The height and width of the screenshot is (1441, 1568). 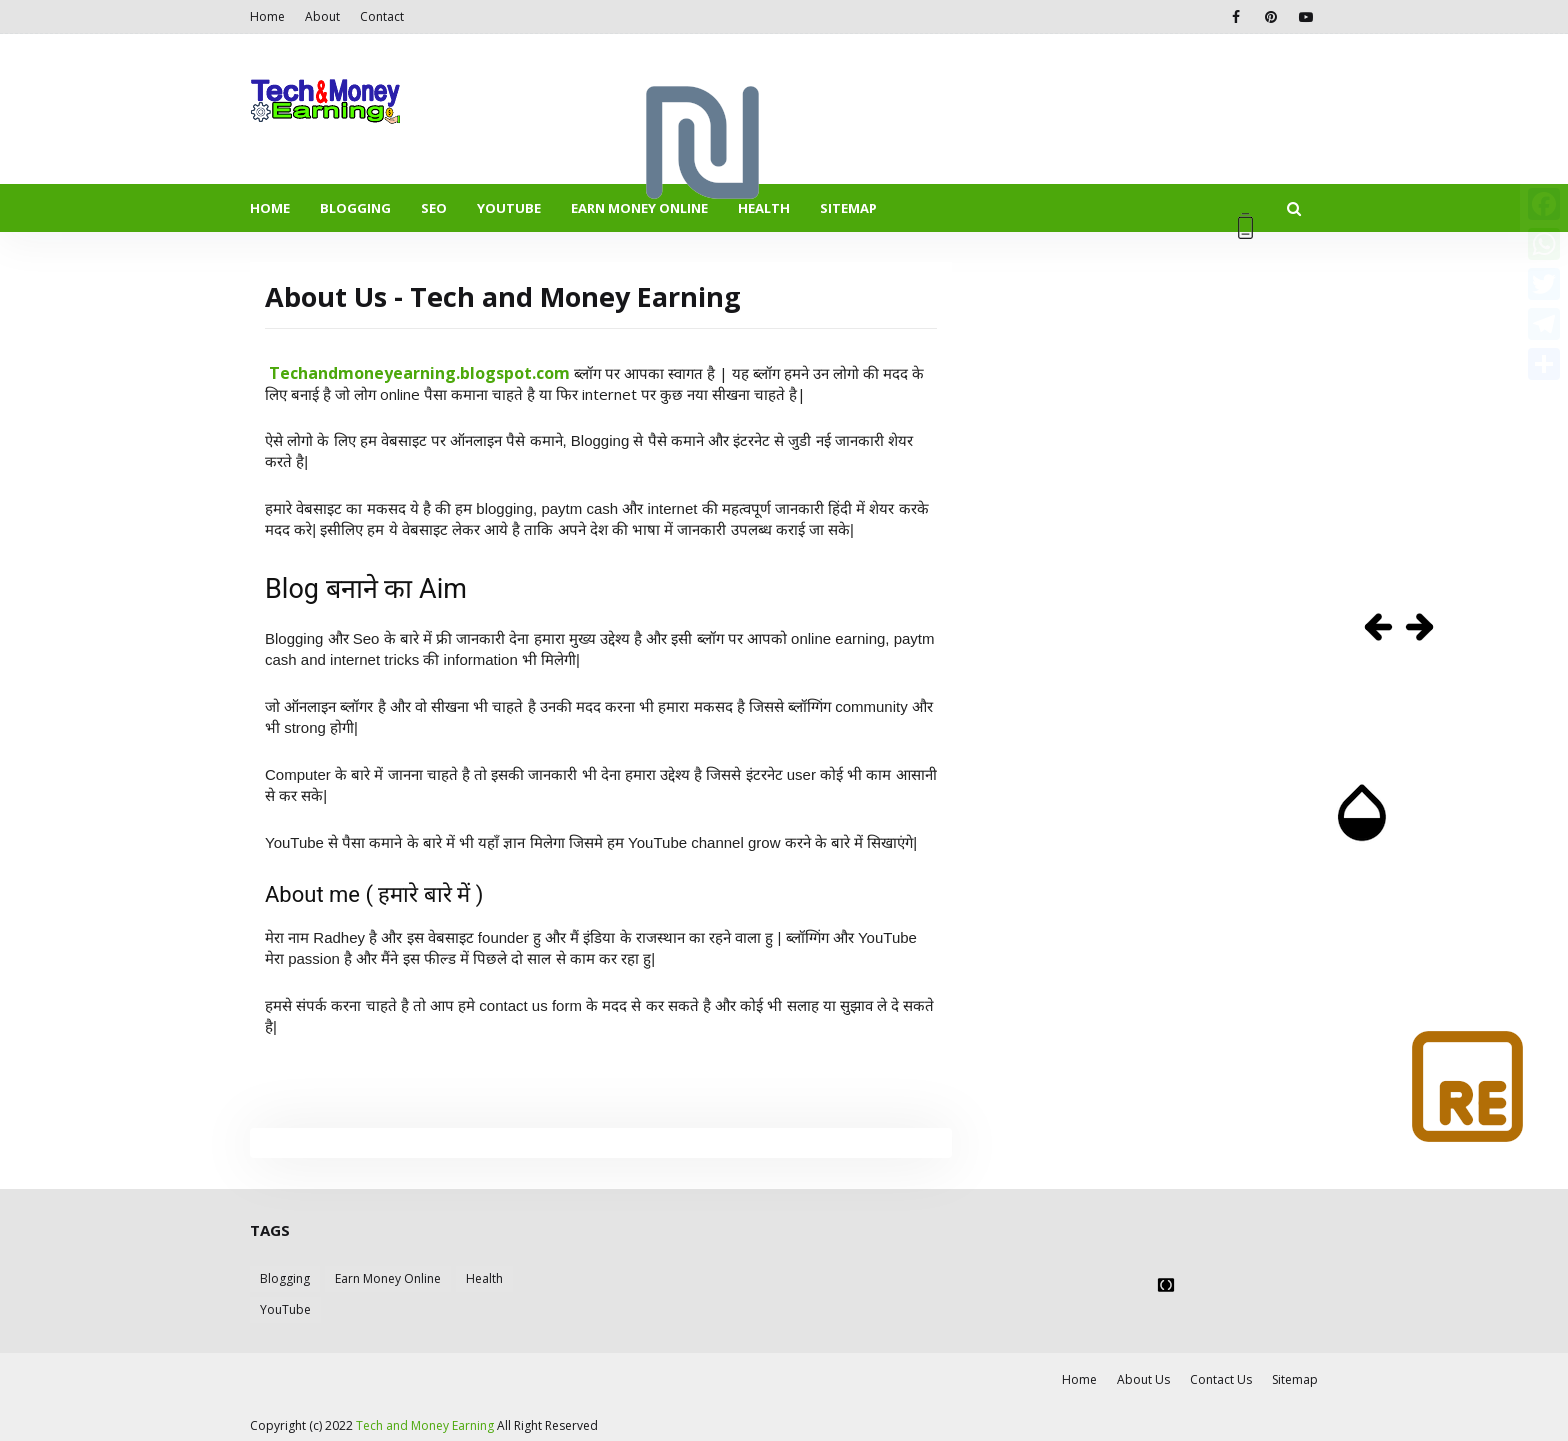 I want to click on insert parentheses or brackets in text, so click(x=1166, y=1285).